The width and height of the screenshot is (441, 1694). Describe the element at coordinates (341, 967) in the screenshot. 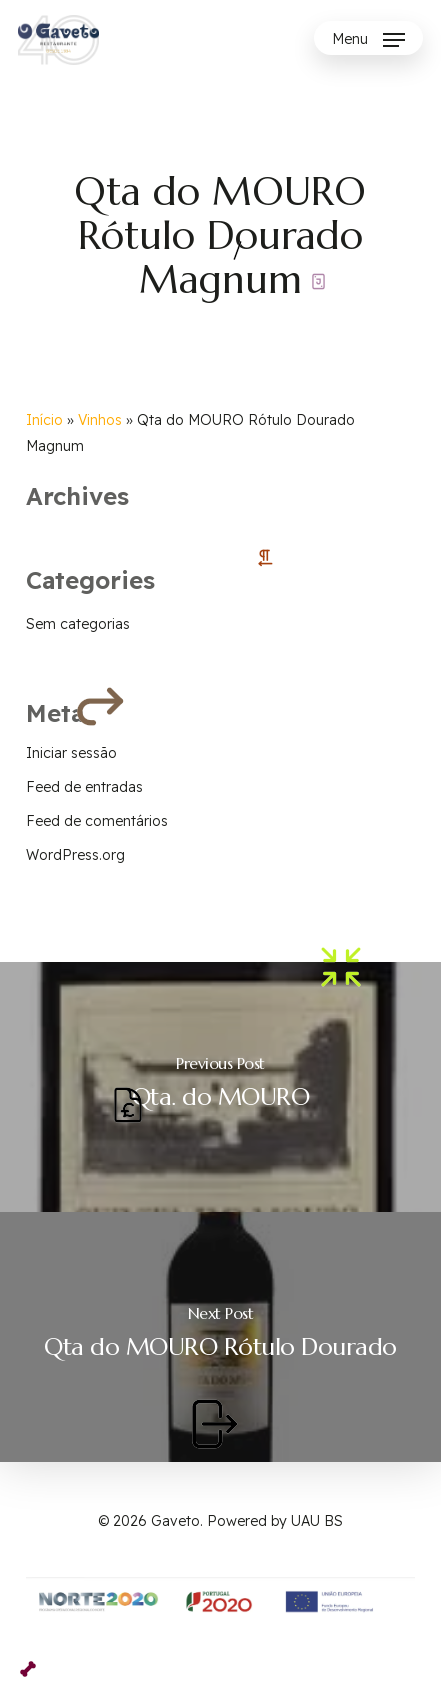

I see `exit fullscreen mode` at that location.